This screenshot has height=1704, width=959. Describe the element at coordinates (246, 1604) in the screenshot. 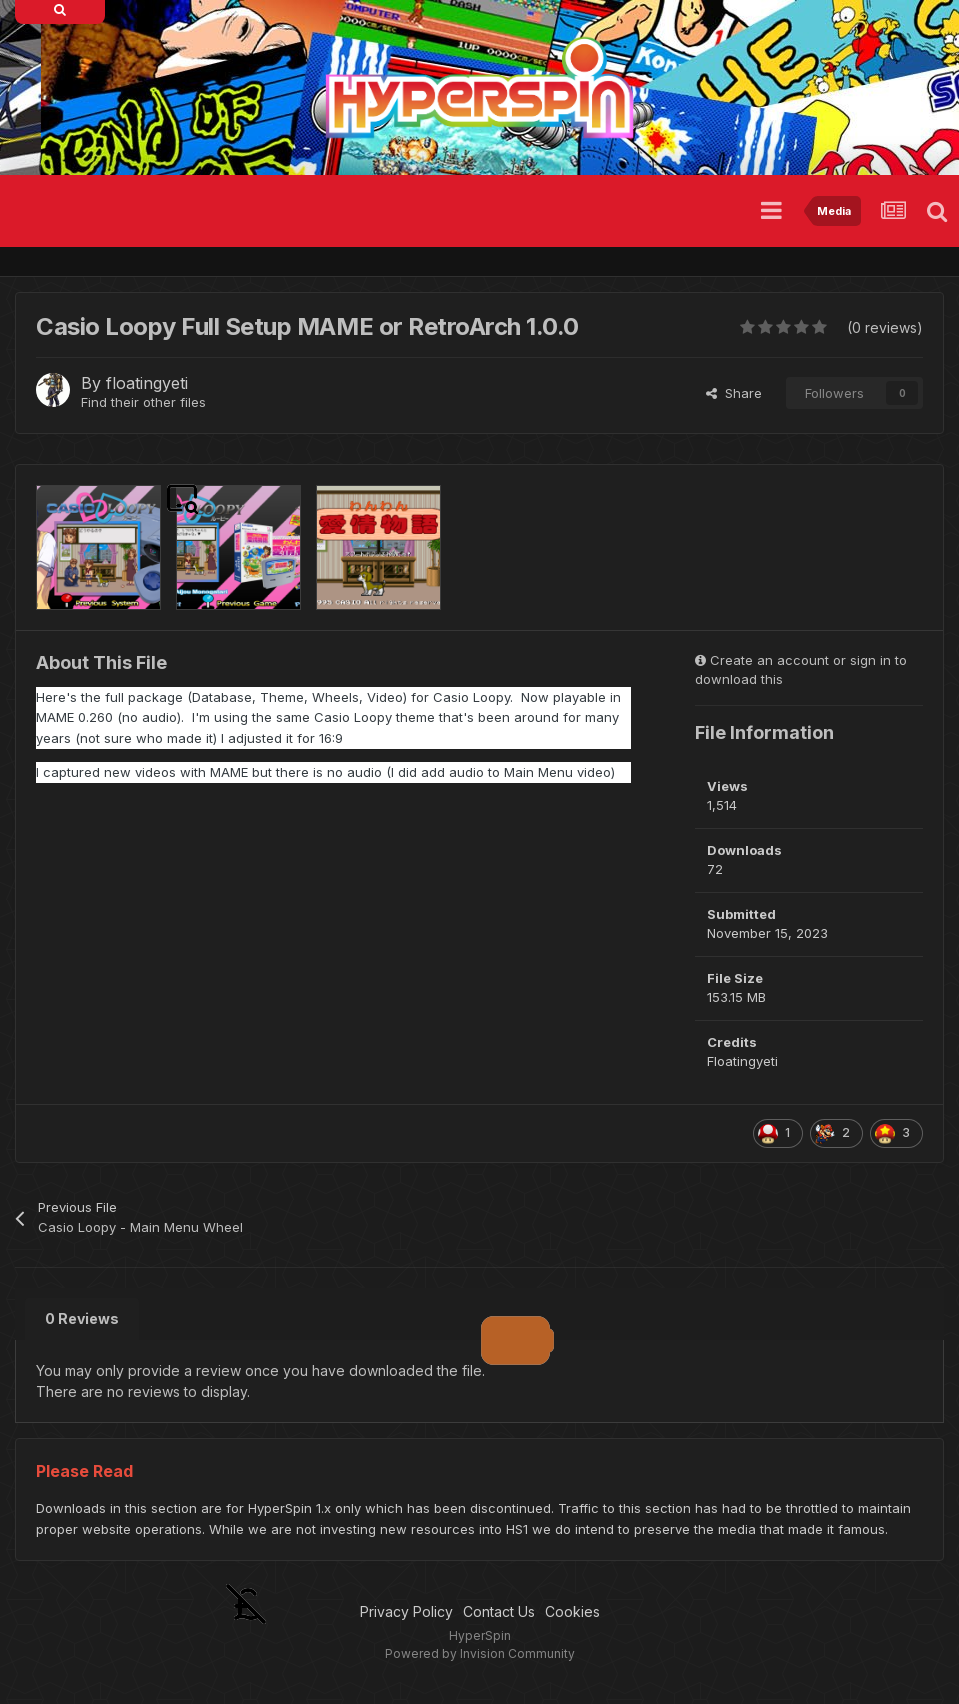

I see `indicates british pound payment unavailable` at that location.